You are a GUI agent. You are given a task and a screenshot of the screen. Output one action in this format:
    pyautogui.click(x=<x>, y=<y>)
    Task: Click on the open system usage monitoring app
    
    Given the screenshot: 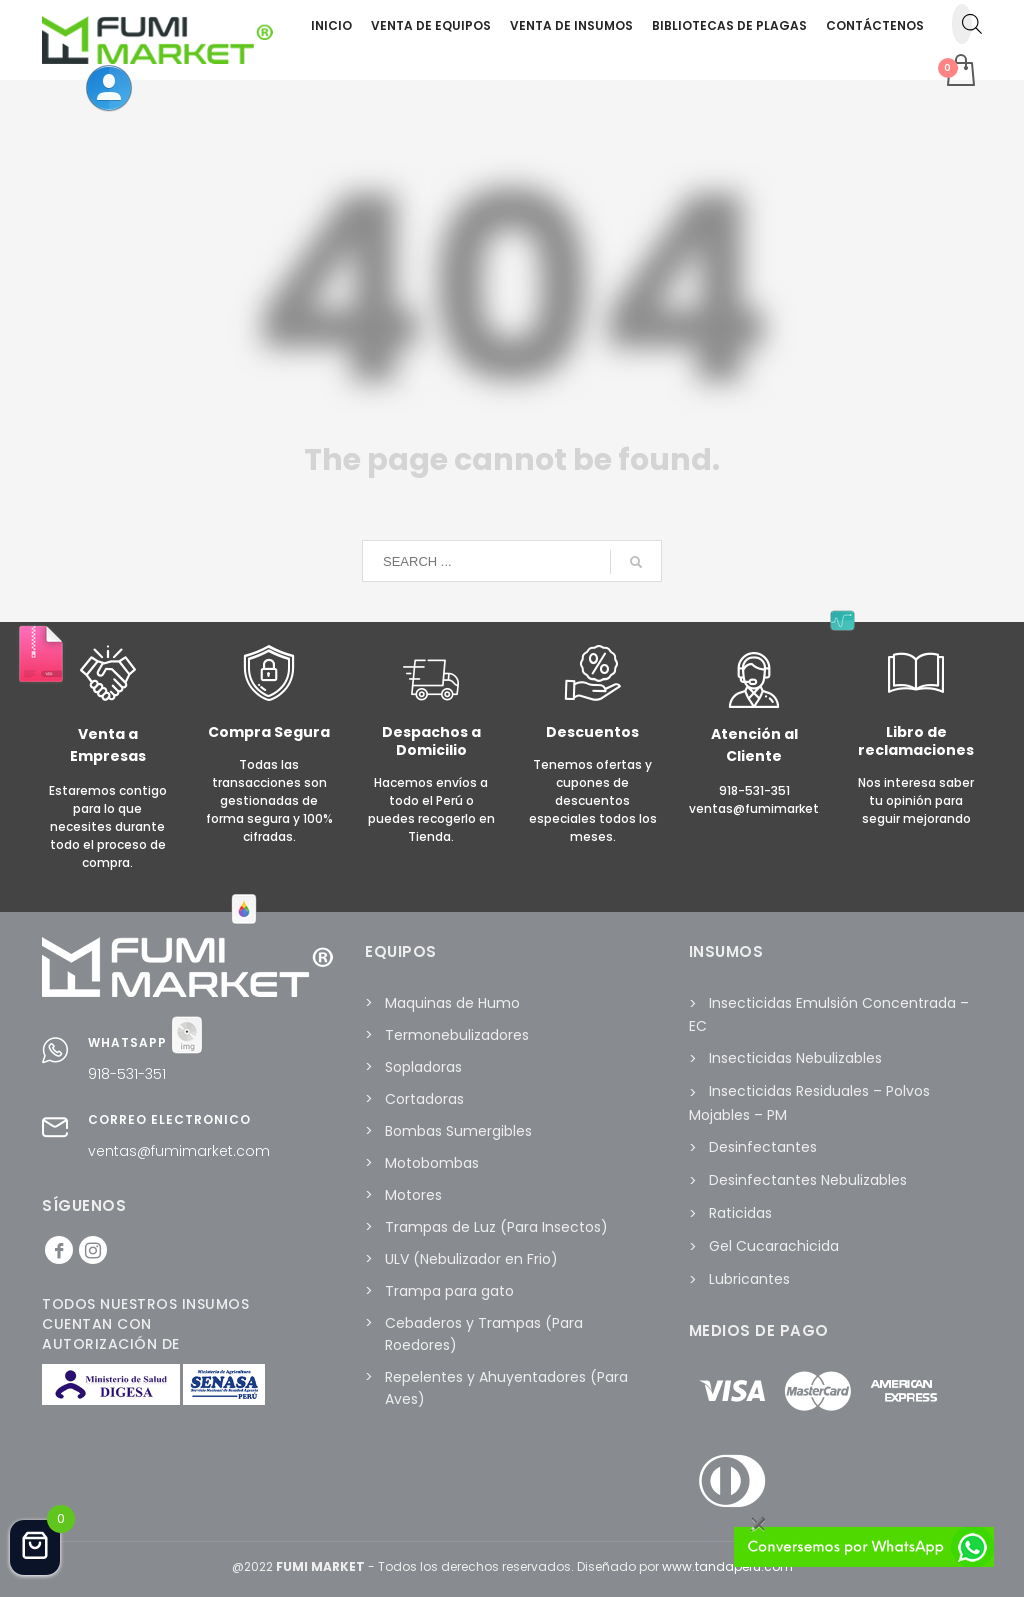 What is the action you would take?
    pyautogui.click(x=842, y=620)
    